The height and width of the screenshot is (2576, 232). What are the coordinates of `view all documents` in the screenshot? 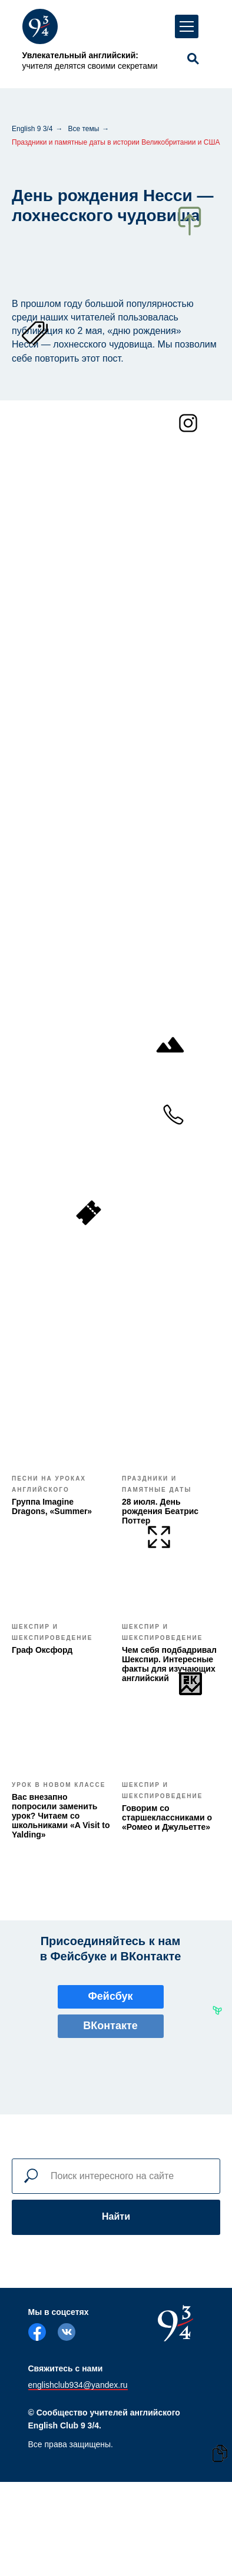 It's located at (220, 2453).